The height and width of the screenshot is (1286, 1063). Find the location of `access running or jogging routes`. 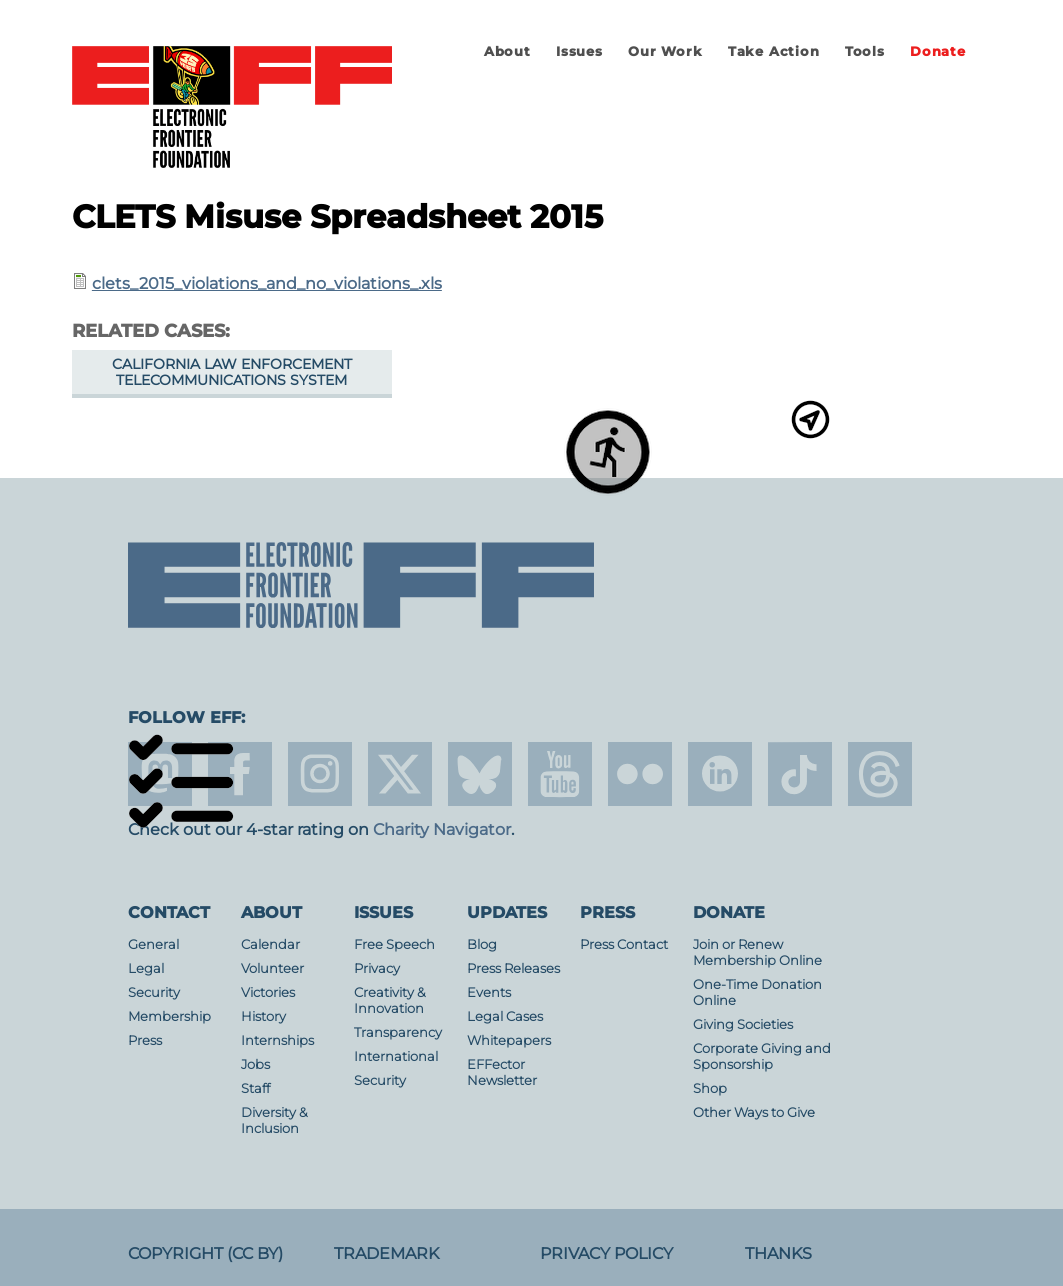

access running or jogging routes is located at coordinates (608, 452).